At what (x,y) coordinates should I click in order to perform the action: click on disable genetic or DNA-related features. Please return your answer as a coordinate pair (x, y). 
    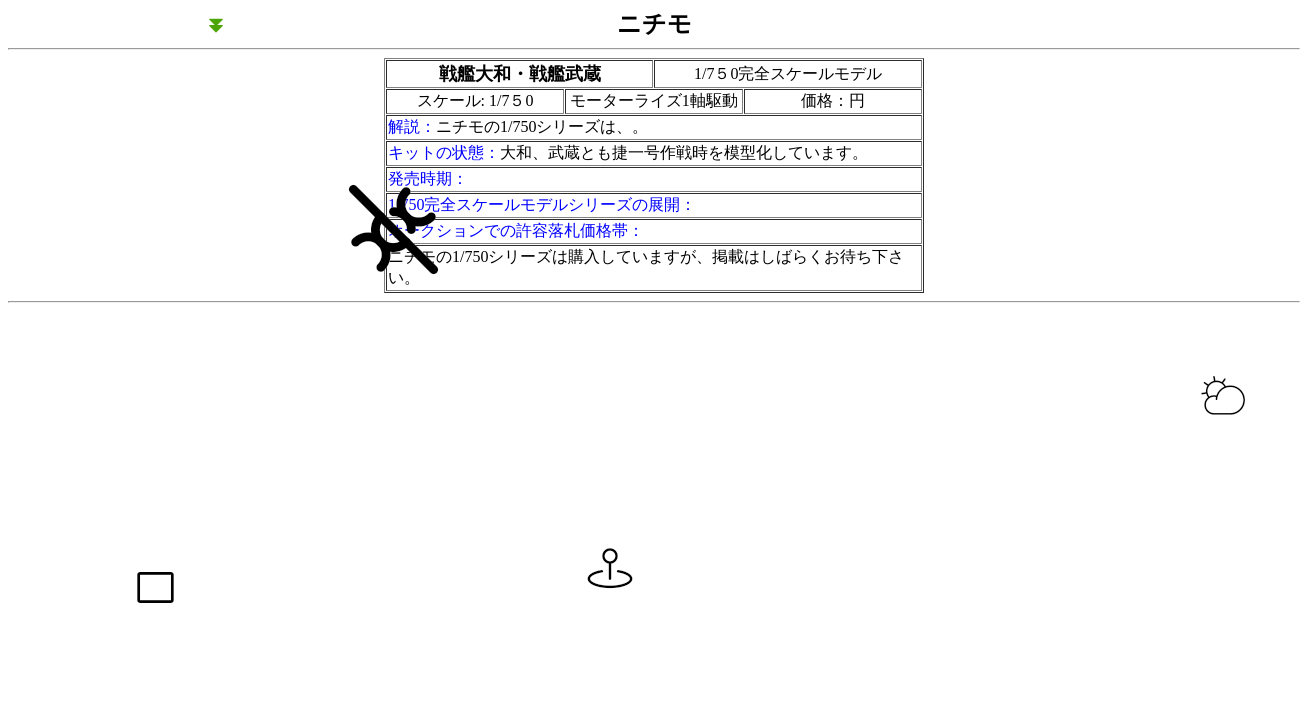
    Looking at the image, I should click on (393, 229).